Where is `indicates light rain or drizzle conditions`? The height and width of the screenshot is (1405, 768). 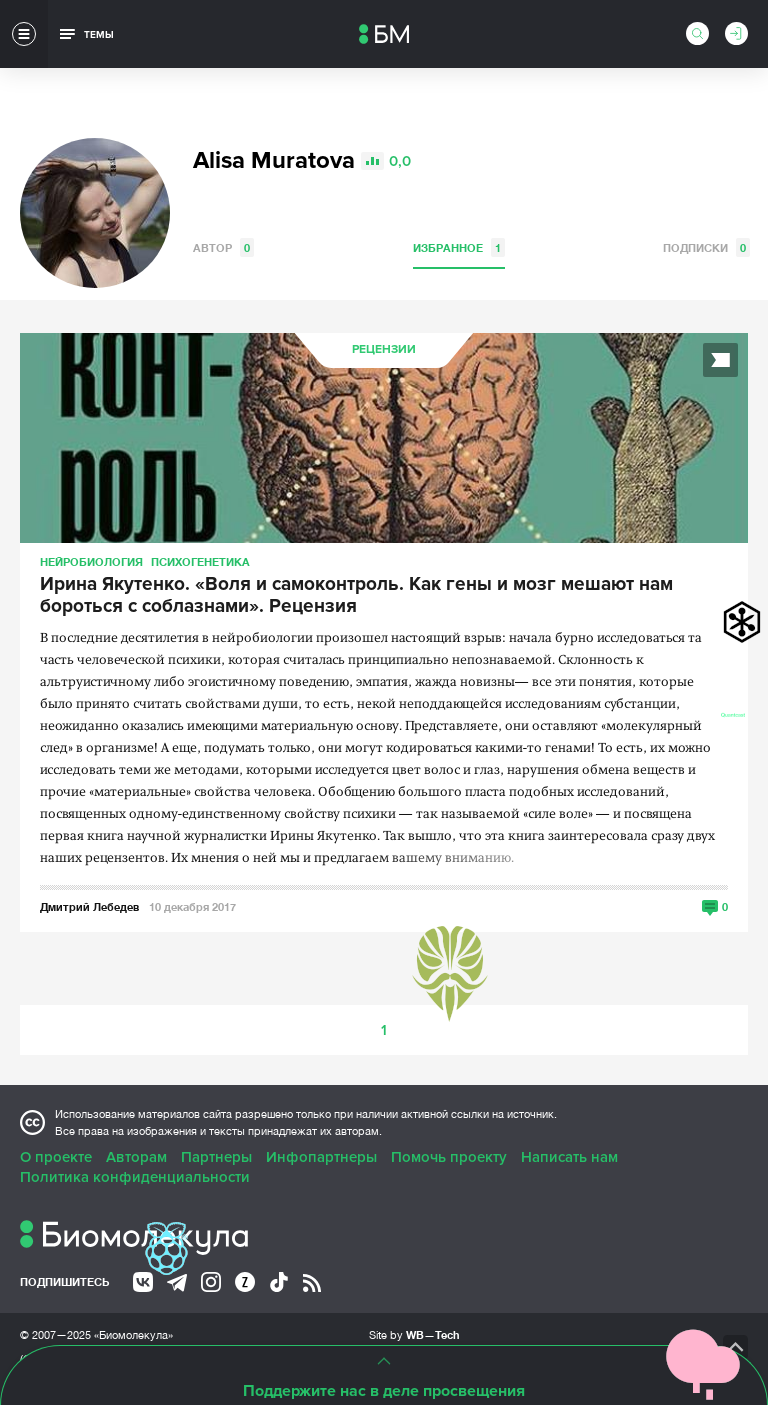 indicates light rain or drizzle conditions is located at coordinates (703, 1363).